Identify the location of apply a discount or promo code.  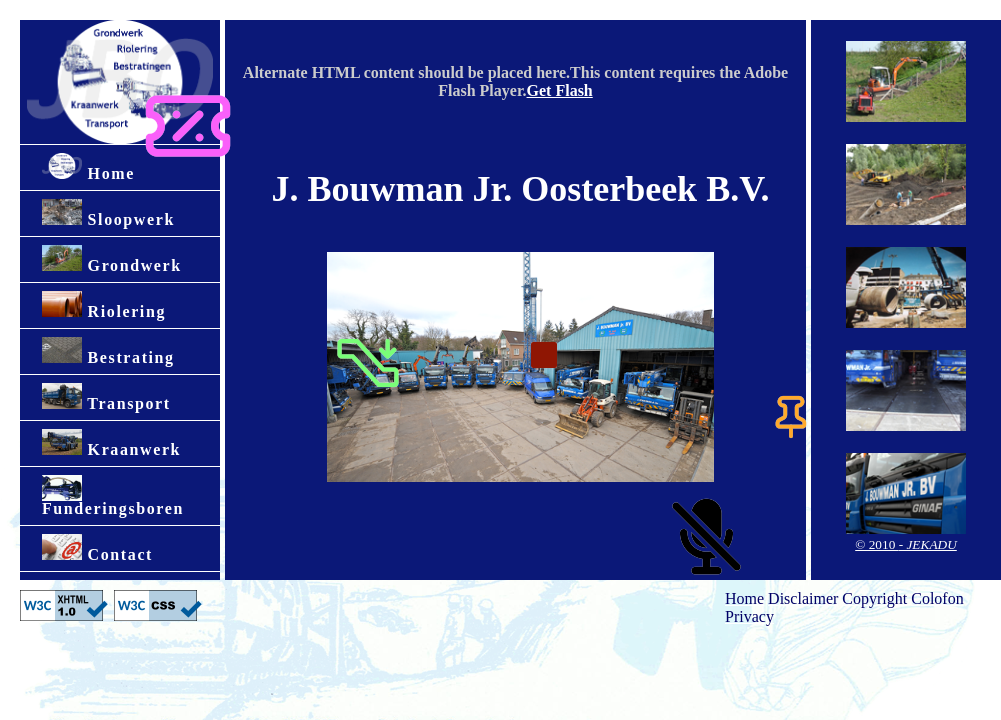
(188, 126).